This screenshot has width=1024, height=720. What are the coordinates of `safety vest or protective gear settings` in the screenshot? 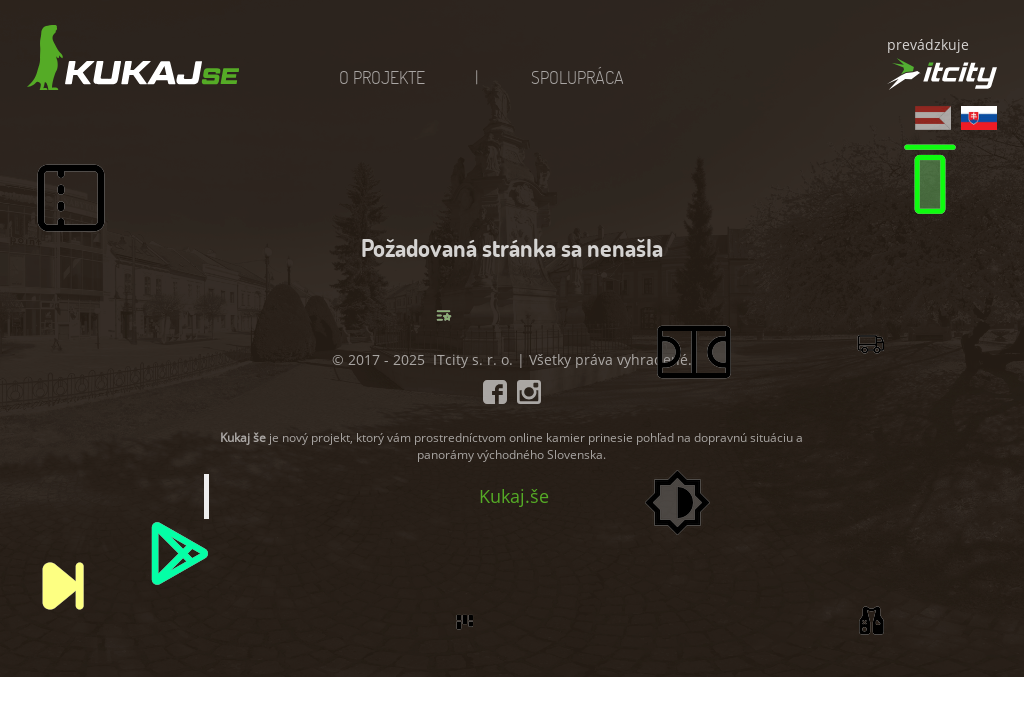 It's located at (871, 620).